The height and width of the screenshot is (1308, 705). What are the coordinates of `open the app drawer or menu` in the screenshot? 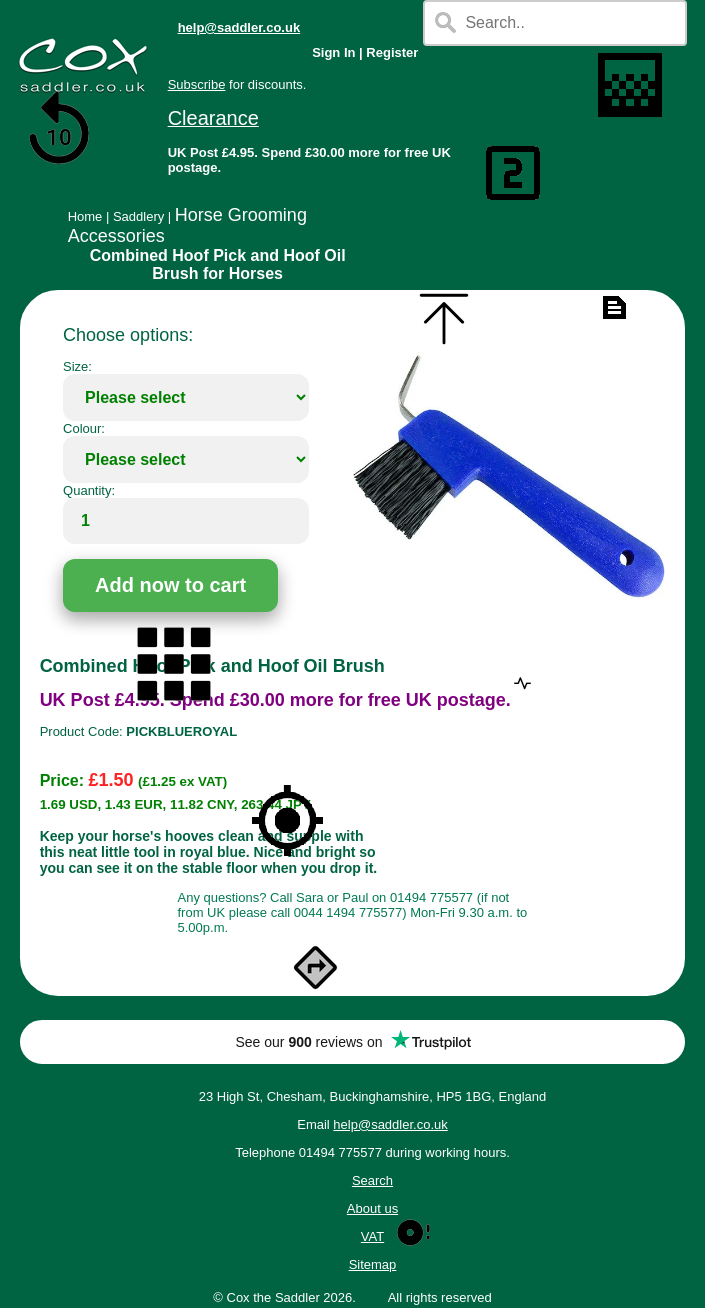 It's located at (174, 664).